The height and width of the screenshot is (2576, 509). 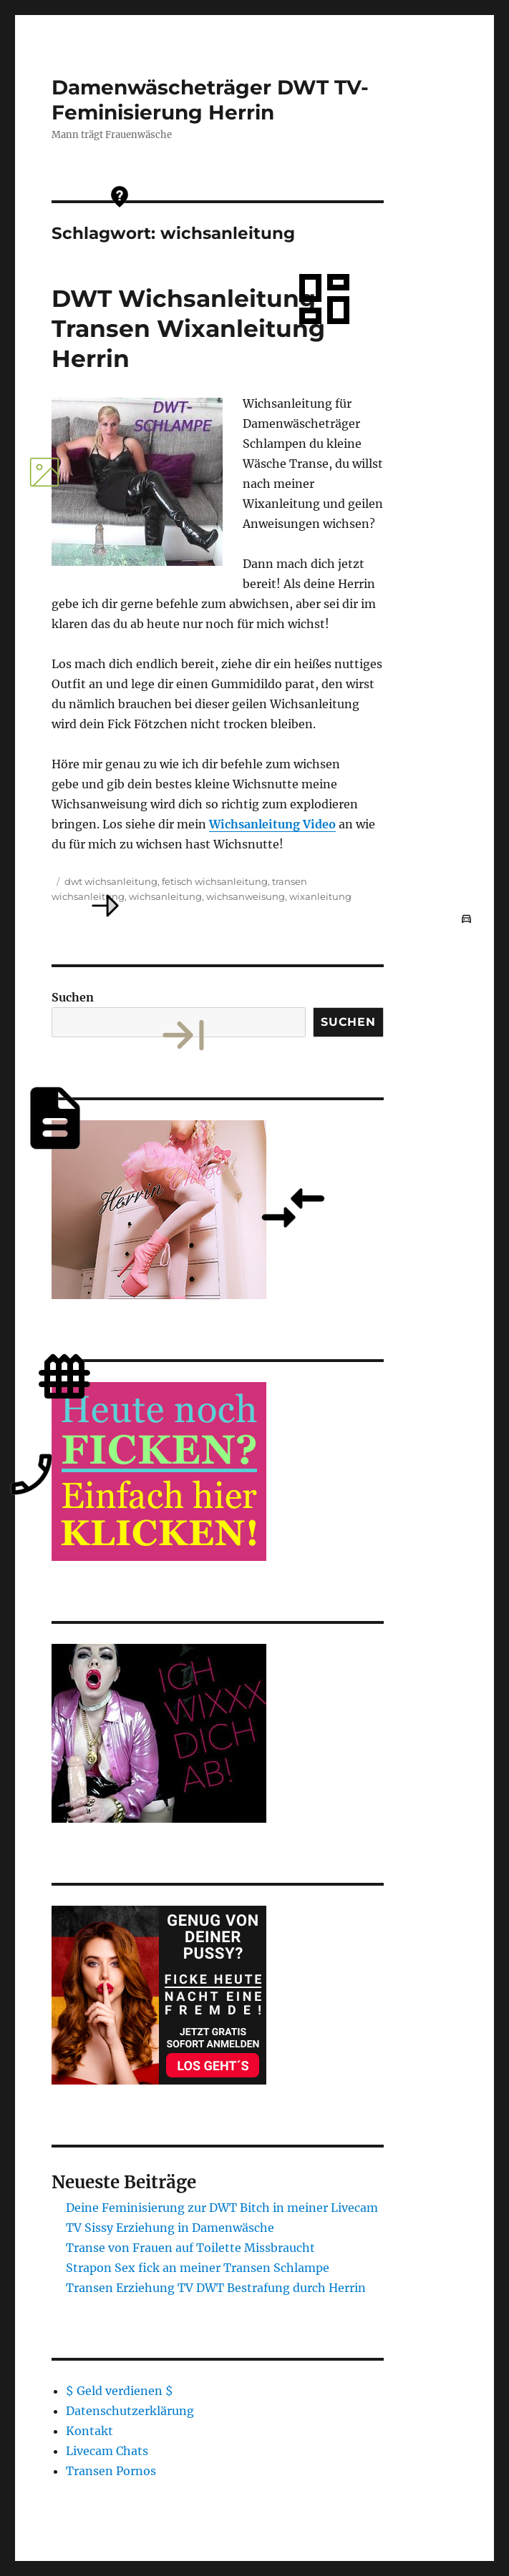 What do you see at coordinates (120, 197) in the screenshot?
I see `indicates an unknown or unidentified location` at bounding box center [120, 197].